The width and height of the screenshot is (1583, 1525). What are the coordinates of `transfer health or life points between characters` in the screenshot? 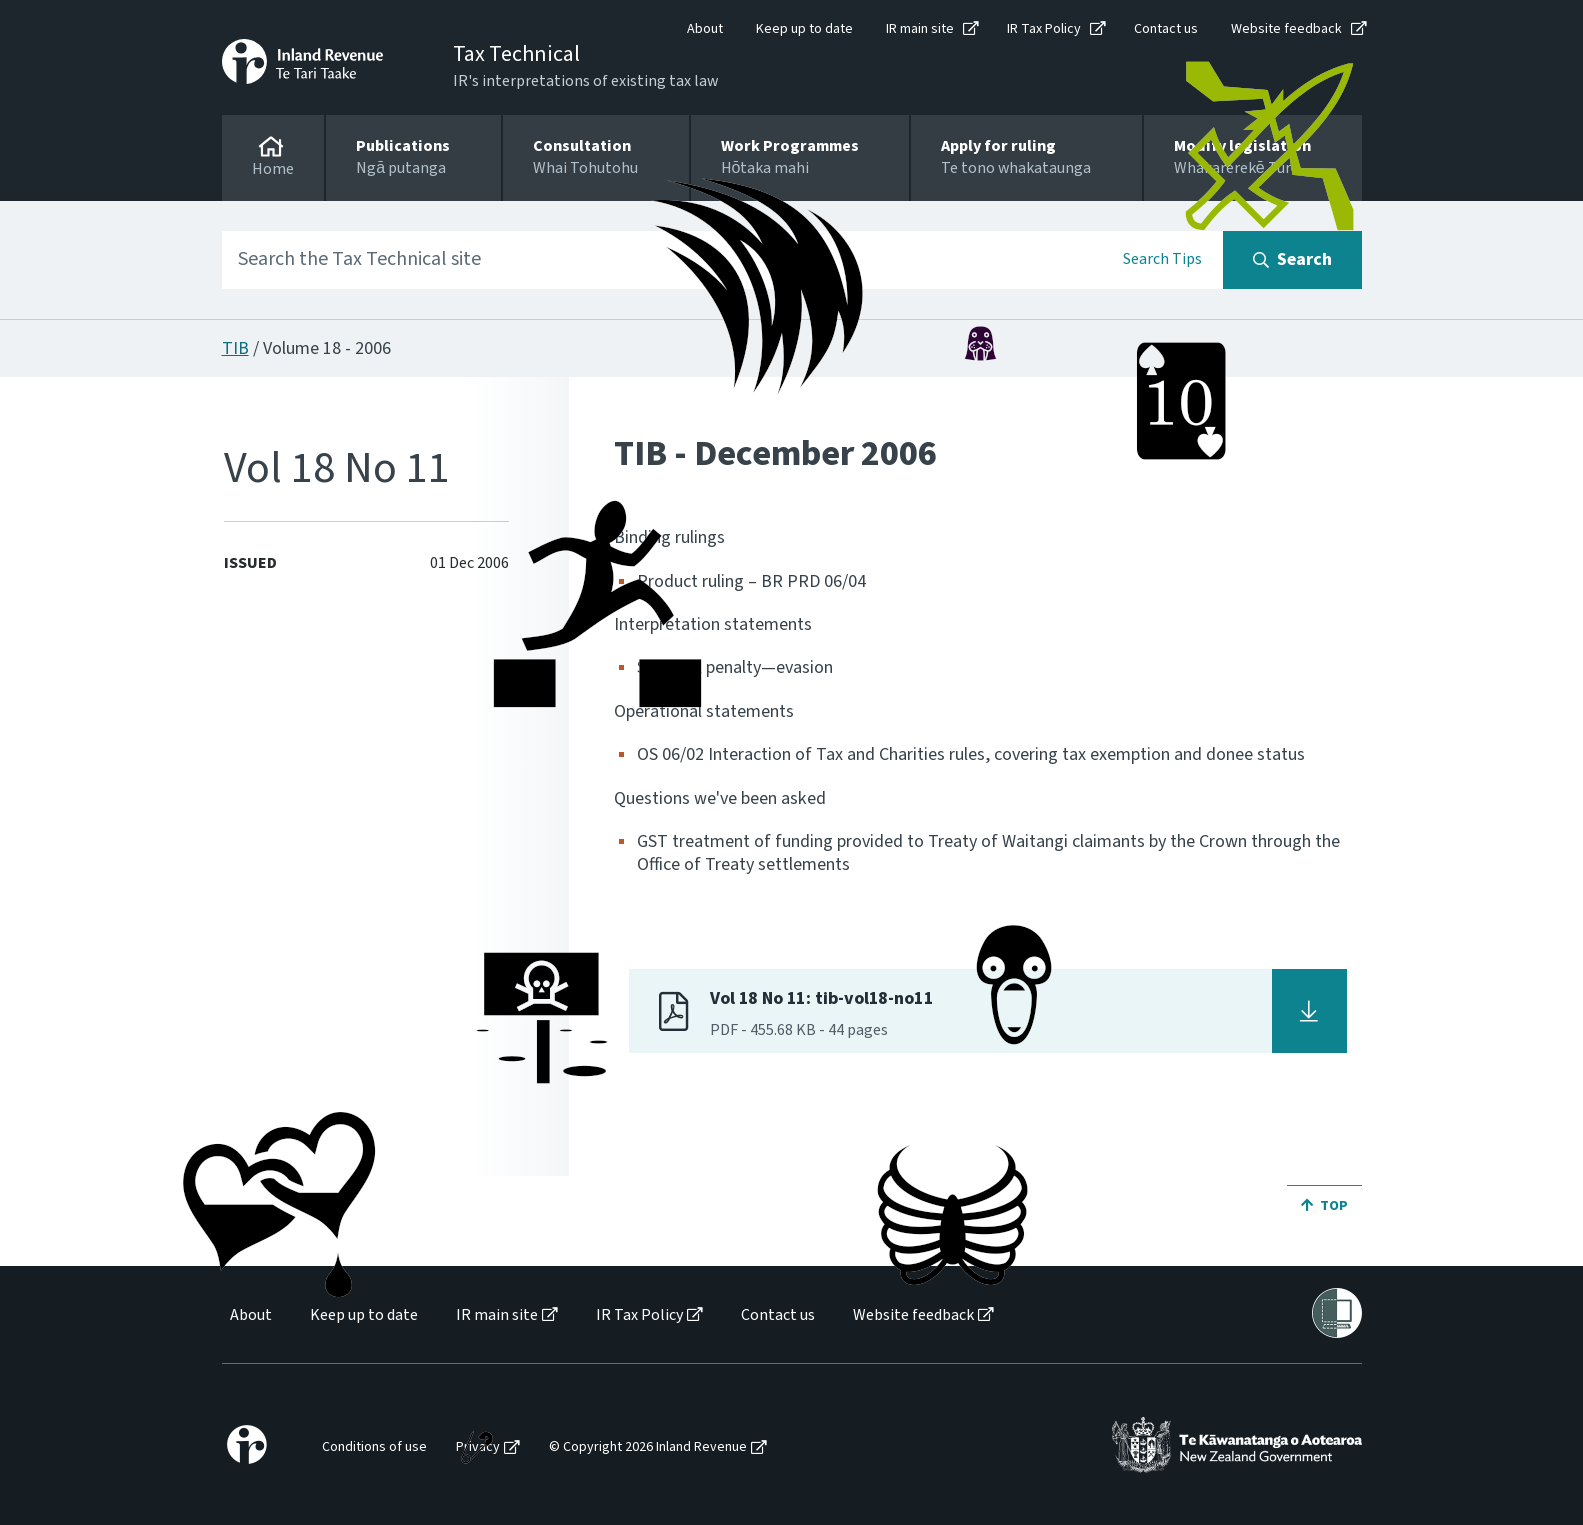 It's located at (280, 1200).